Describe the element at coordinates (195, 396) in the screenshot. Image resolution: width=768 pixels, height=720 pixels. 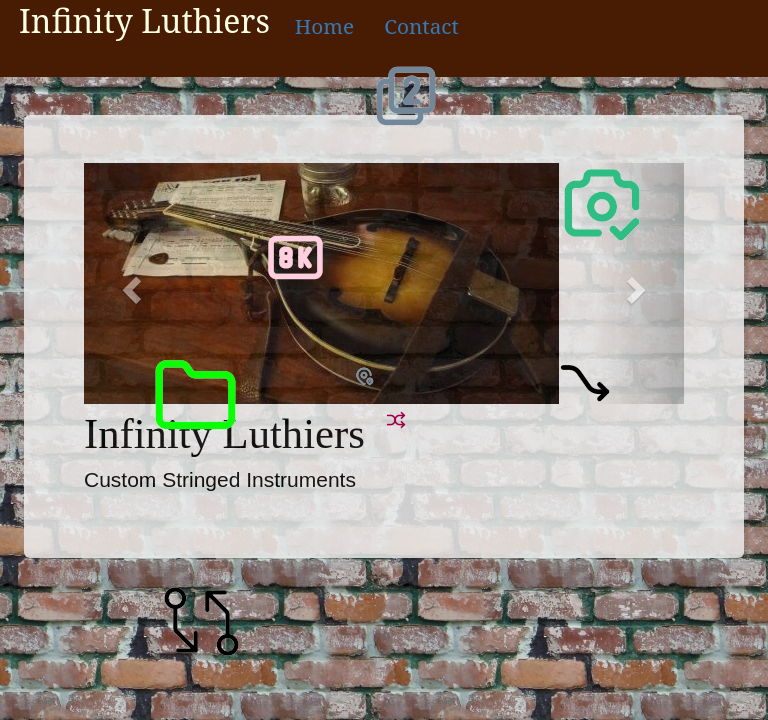
I see `open file folder` at that location.